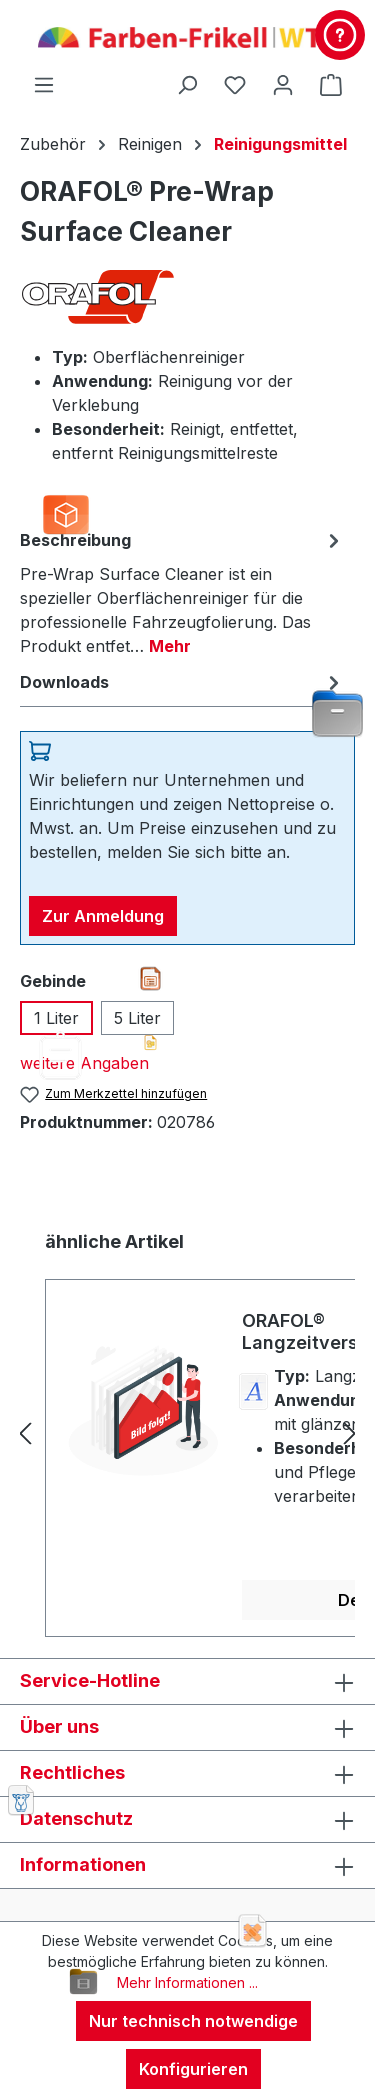 The height and width of the screenshot is (2097, 375). What do you see at coordinates (150, 978) in the screenshot?
I see `libreoffice impress presentation file` at bounding box center [150, 978].